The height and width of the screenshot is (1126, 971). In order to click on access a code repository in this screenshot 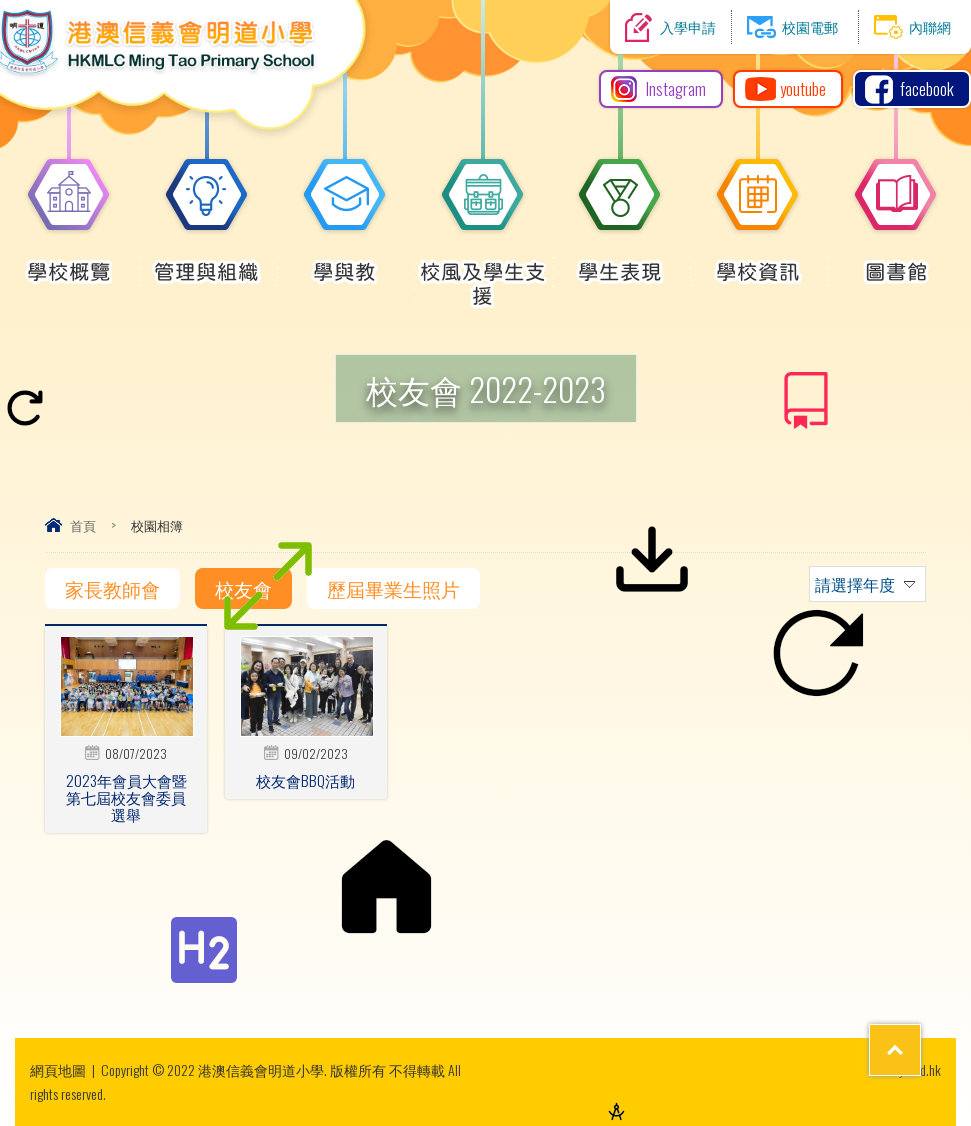, I will do `click(806, 401)`.